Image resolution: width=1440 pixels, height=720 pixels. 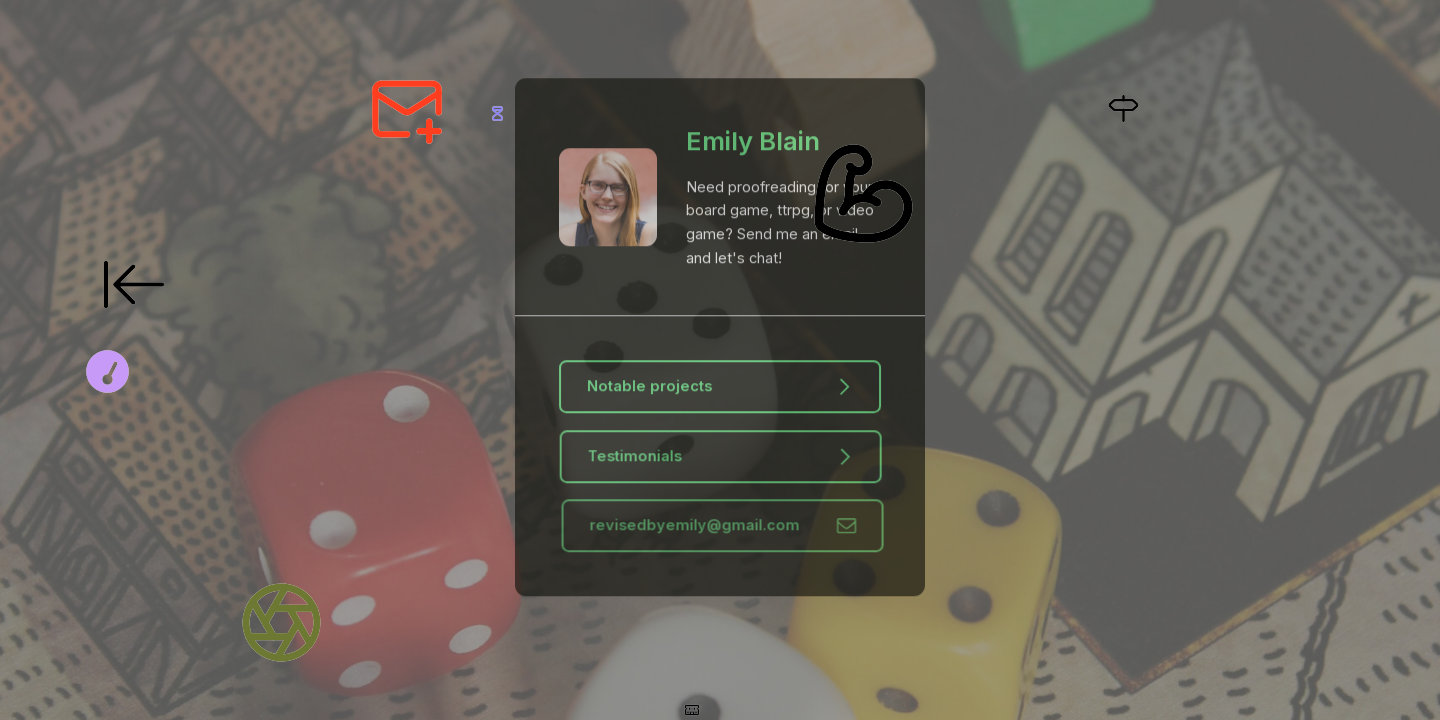 What do you see at coordinates (692, 710) in the screenshot?
I see `access storage or memory settings` at bounding box center [692, 710].